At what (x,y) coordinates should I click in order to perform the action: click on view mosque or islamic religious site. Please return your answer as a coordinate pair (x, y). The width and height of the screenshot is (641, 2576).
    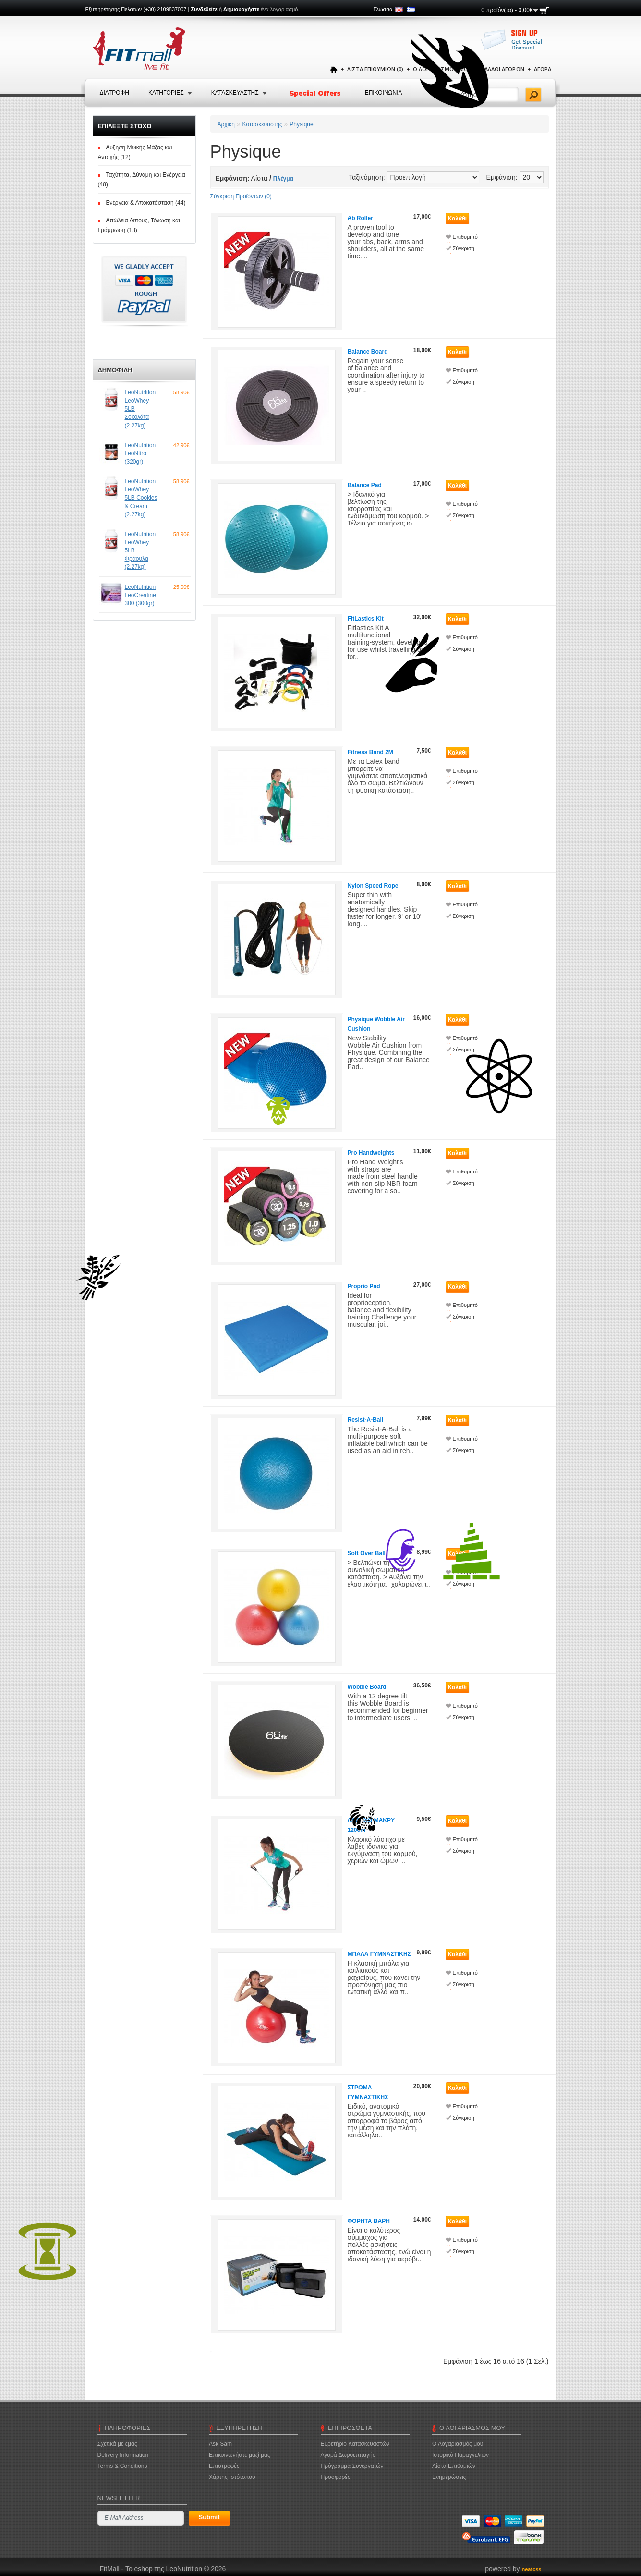
    Looking at the image, I should click on (472, 1549).